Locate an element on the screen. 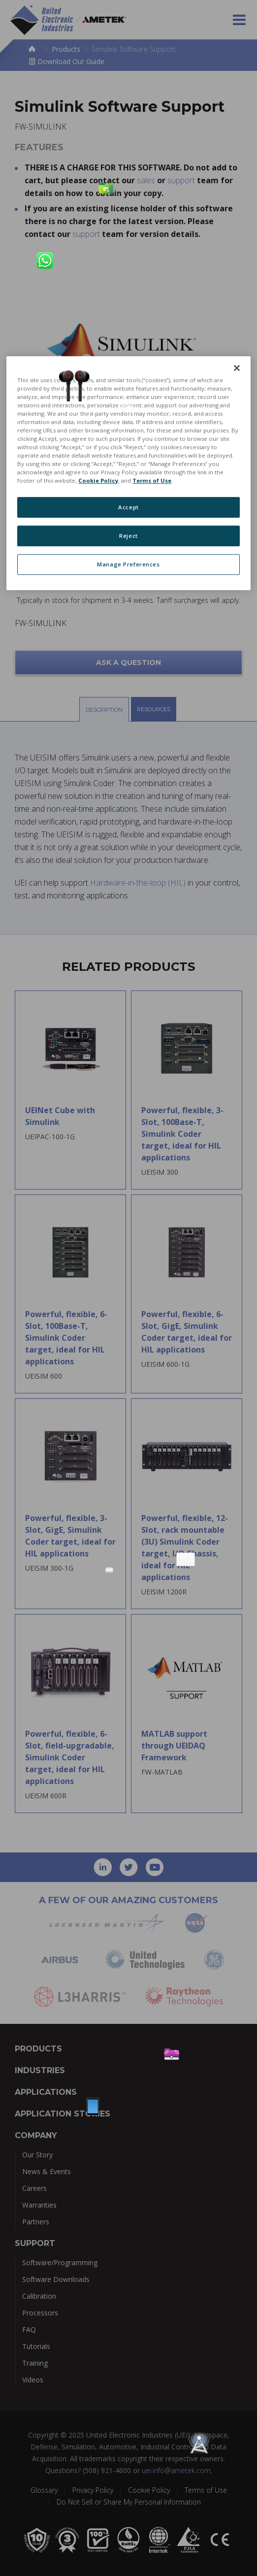 This screenshot has width=257, height=2576. view image library is located at coordinates (128, 405).